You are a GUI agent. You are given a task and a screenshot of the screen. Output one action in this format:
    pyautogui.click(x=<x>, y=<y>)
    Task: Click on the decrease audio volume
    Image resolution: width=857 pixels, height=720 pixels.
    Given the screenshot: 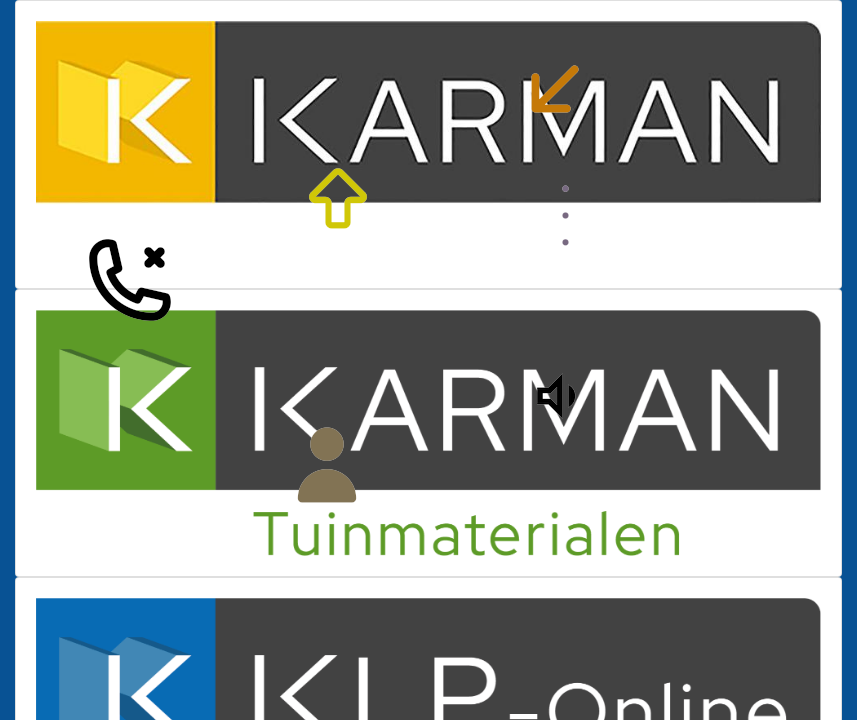 What is the action you would take?
    pyautogui.click(x=557, y=396)
    